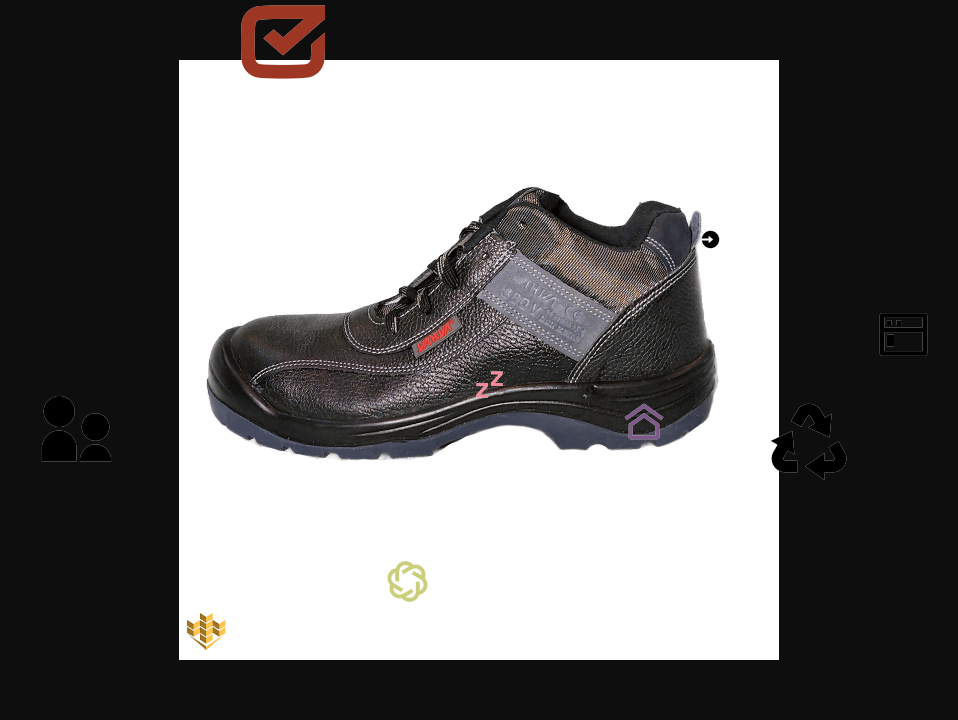 This screenshot has width=958, height=720. Describe the element at coordinates (903, 334) in the screenshot. I see `open terminal or command line interface` at that location.